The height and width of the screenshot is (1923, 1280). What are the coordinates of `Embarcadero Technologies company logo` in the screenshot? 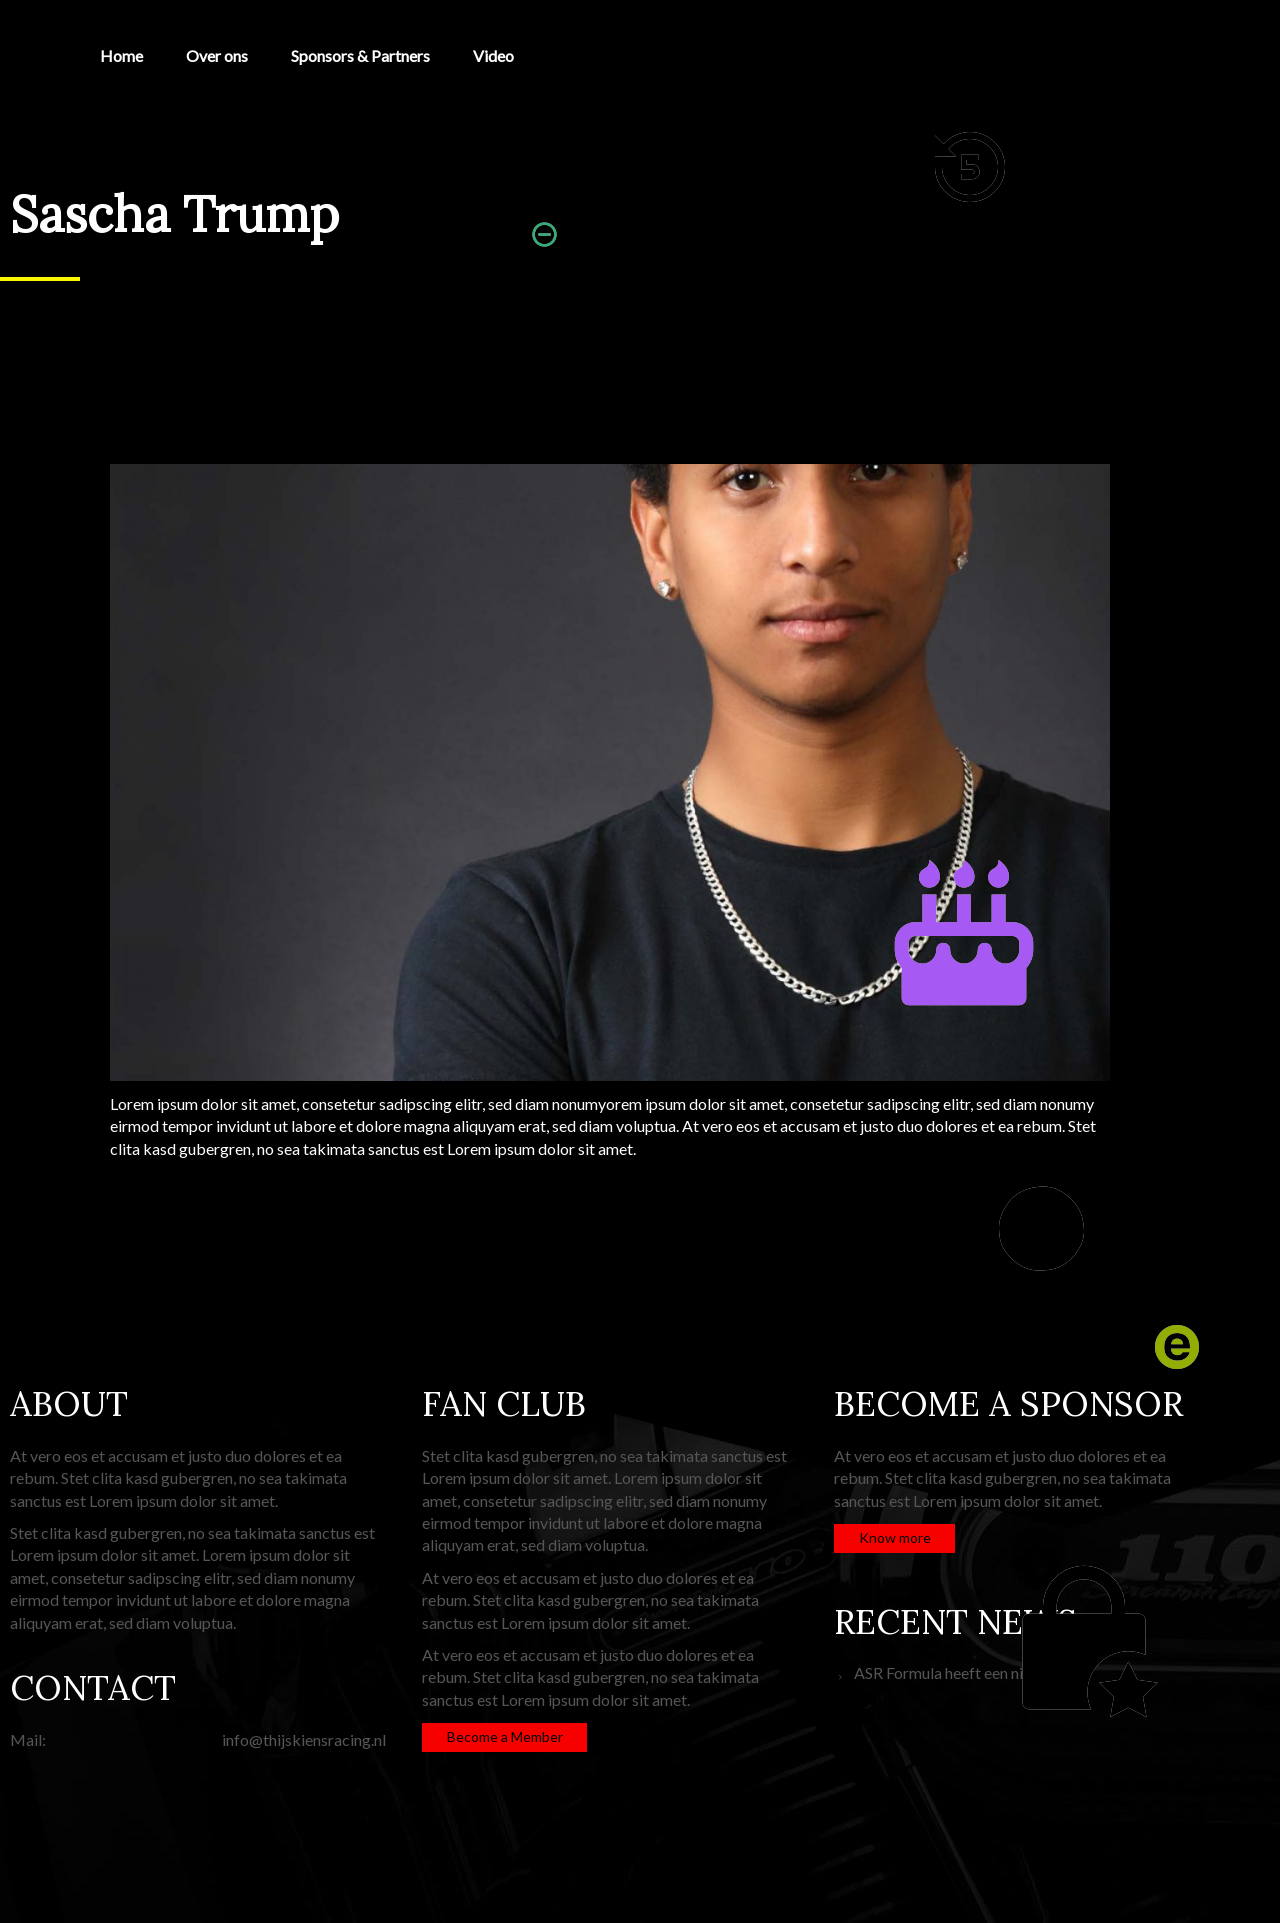 It's located at (1177, 1347).